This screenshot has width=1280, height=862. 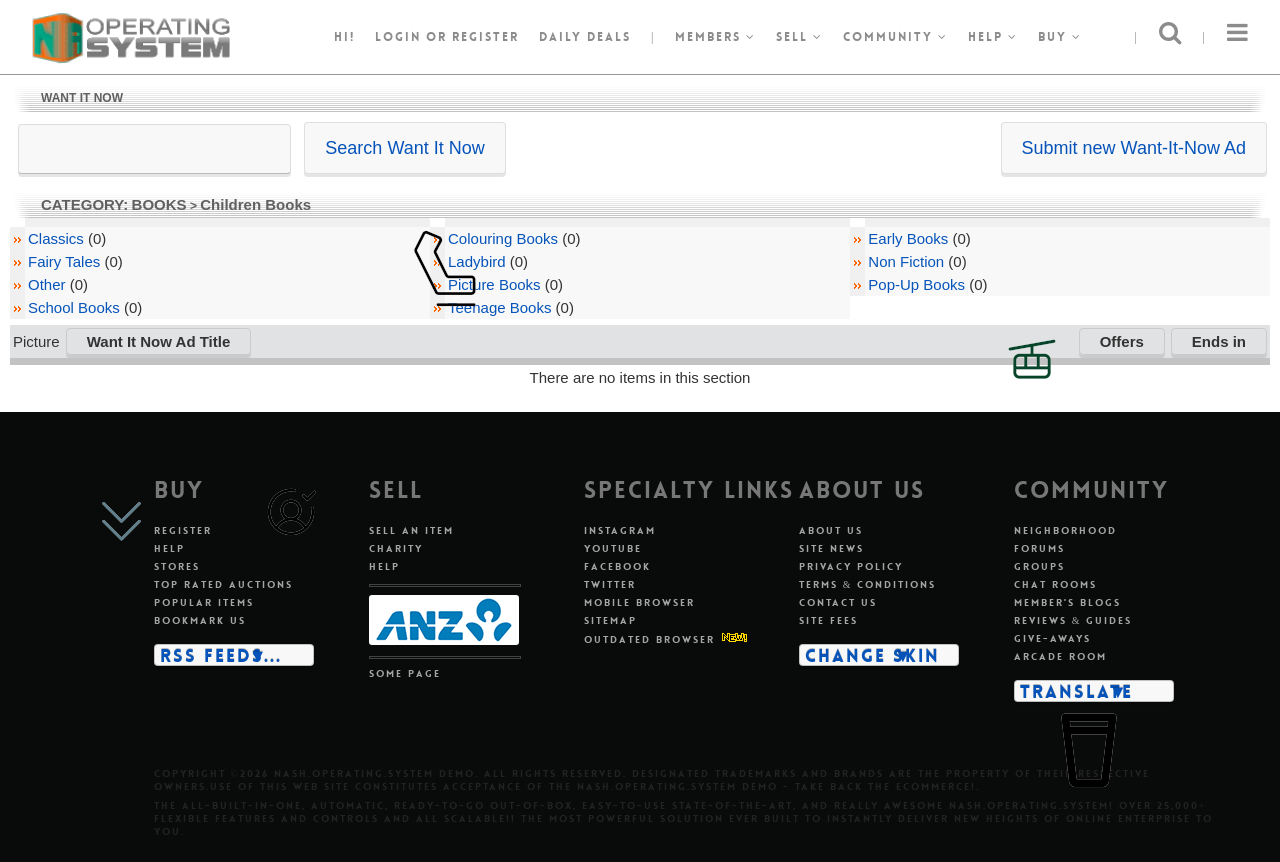 What do you see at coordinates (291, 512) in the screenshot?
I see `verified user profile` at bounding box center [291, 512].